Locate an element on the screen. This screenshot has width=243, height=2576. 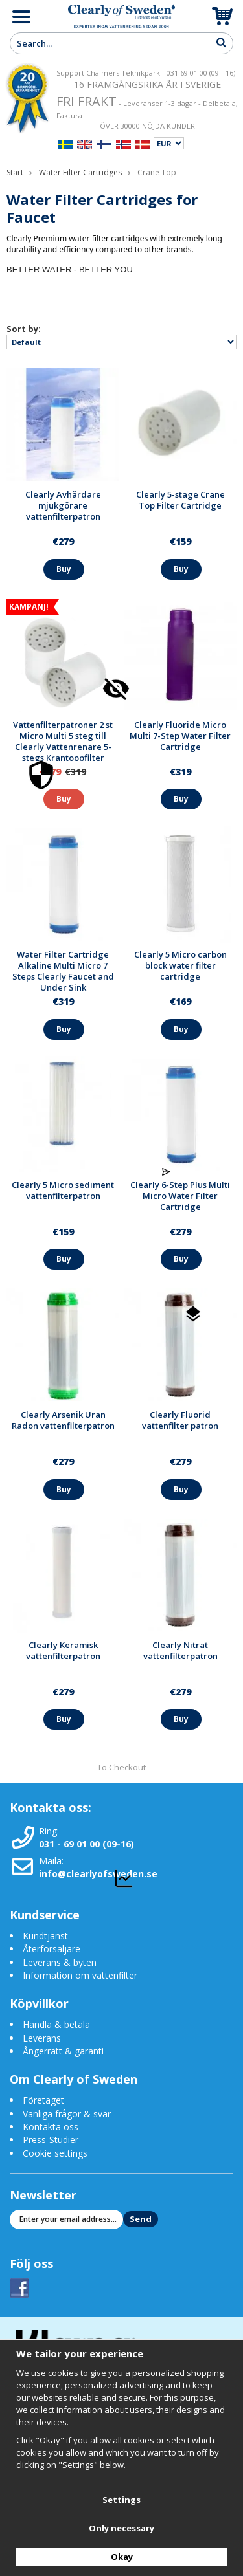
view analytics and trends is located at coordinates (124, 1878).